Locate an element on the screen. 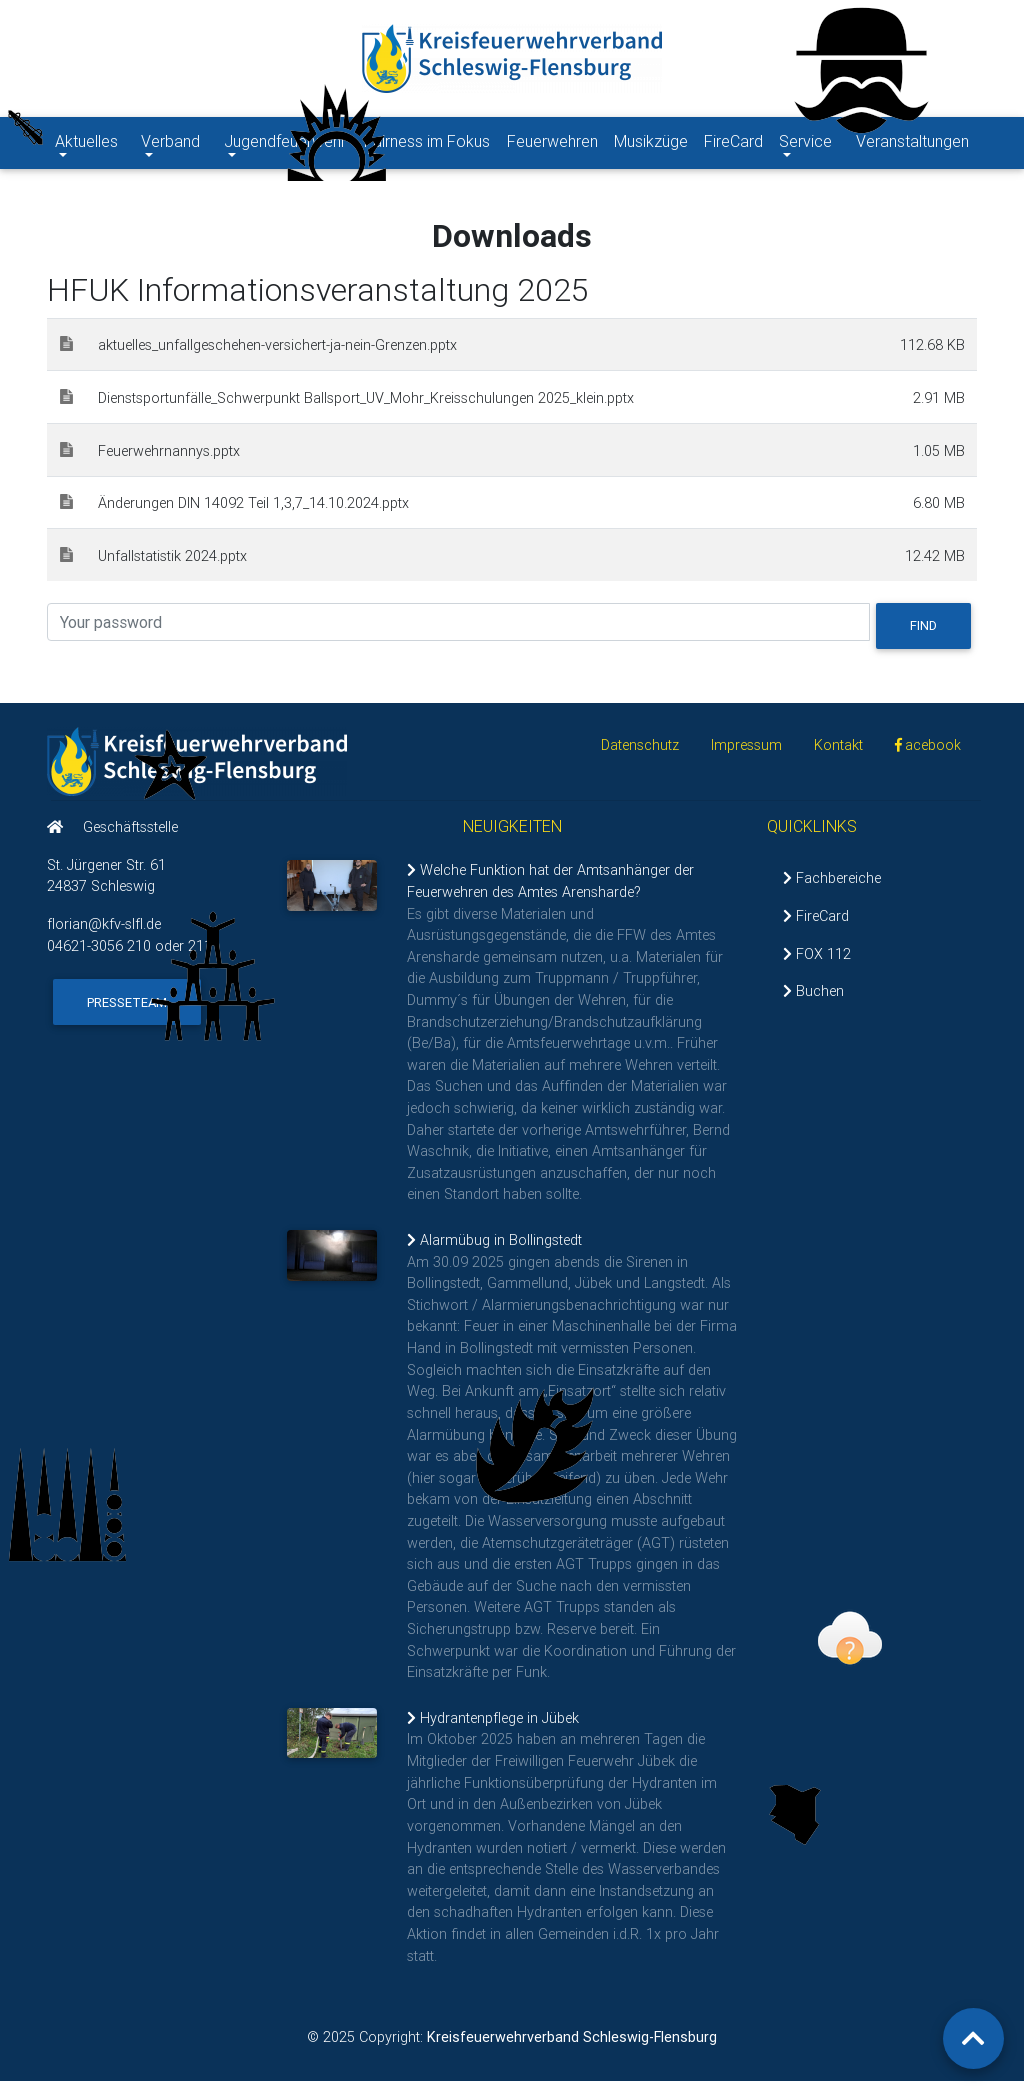 The width and height of the screenshot is (1024, 2089). indicates a beach or ocean-themed game level is located at coordinates (170, 764).